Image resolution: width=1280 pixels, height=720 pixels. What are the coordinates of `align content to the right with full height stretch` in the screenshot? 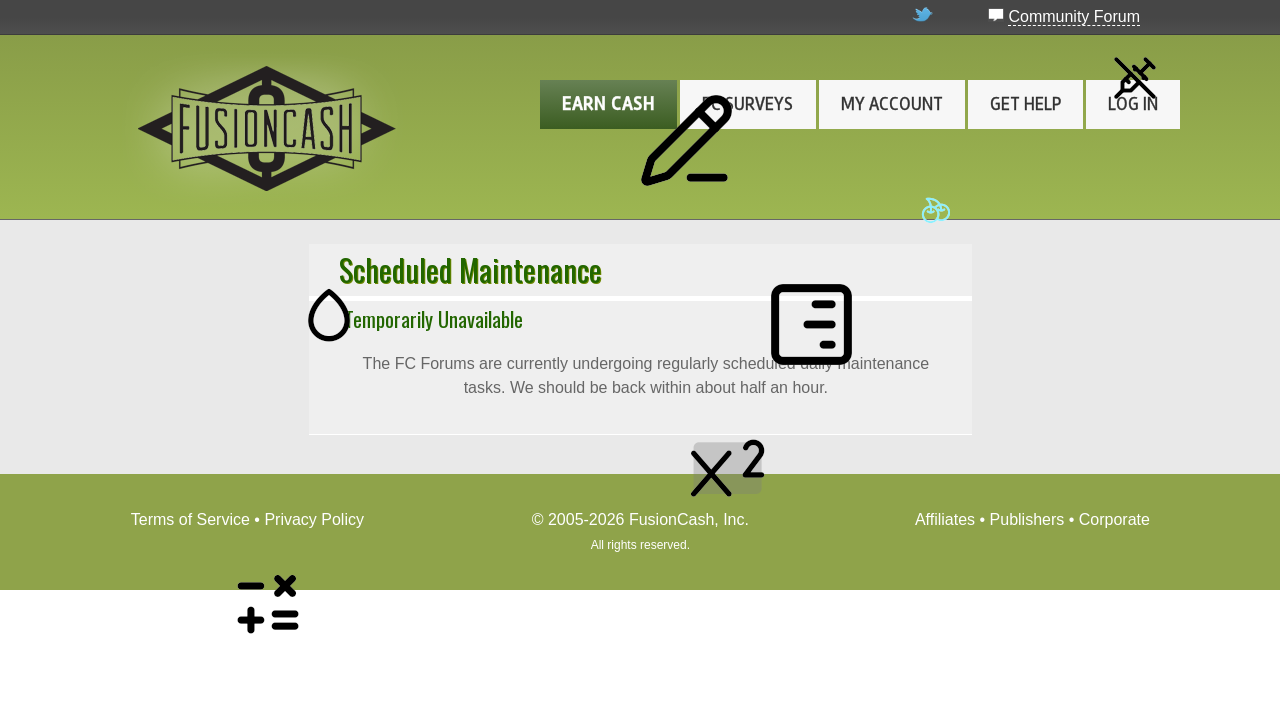 It's located at (811, 324).